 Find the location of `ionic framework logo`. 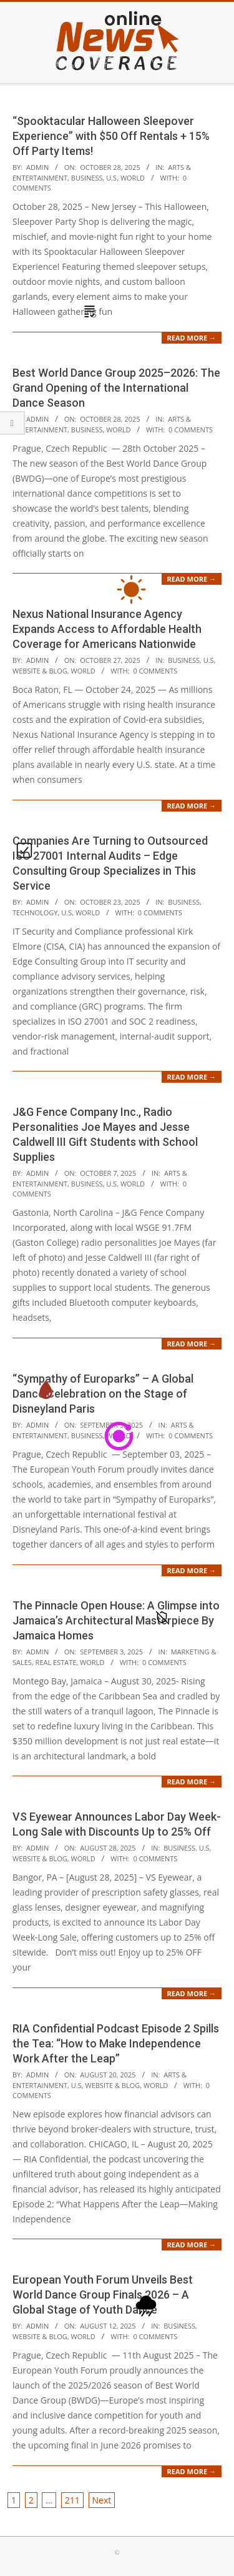

ionic framework logo is located at coordinates (119, 1436).